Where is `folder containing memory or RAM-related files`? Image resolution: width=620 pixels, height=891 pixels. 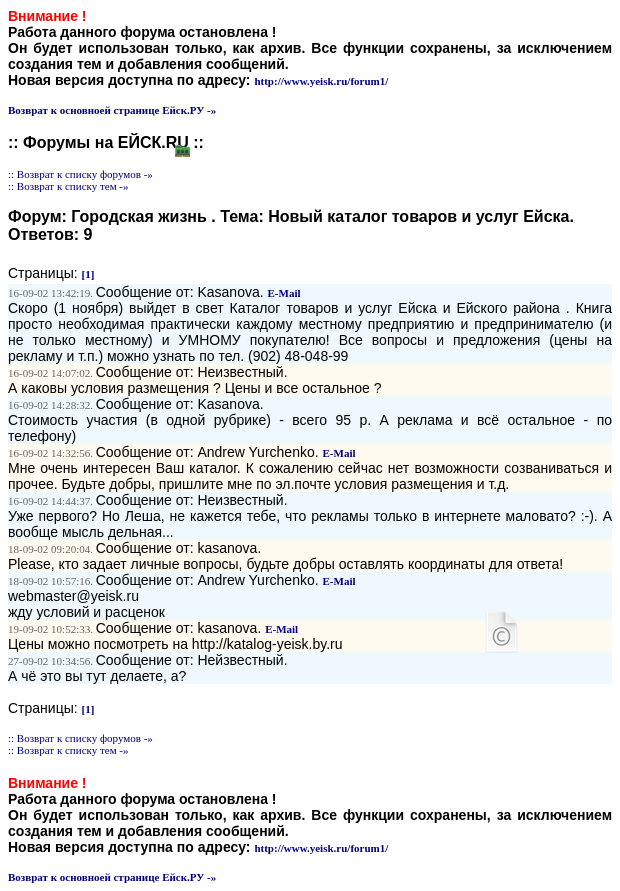
folder containing memory or RAM-related files is located at coordinates (182, 151).